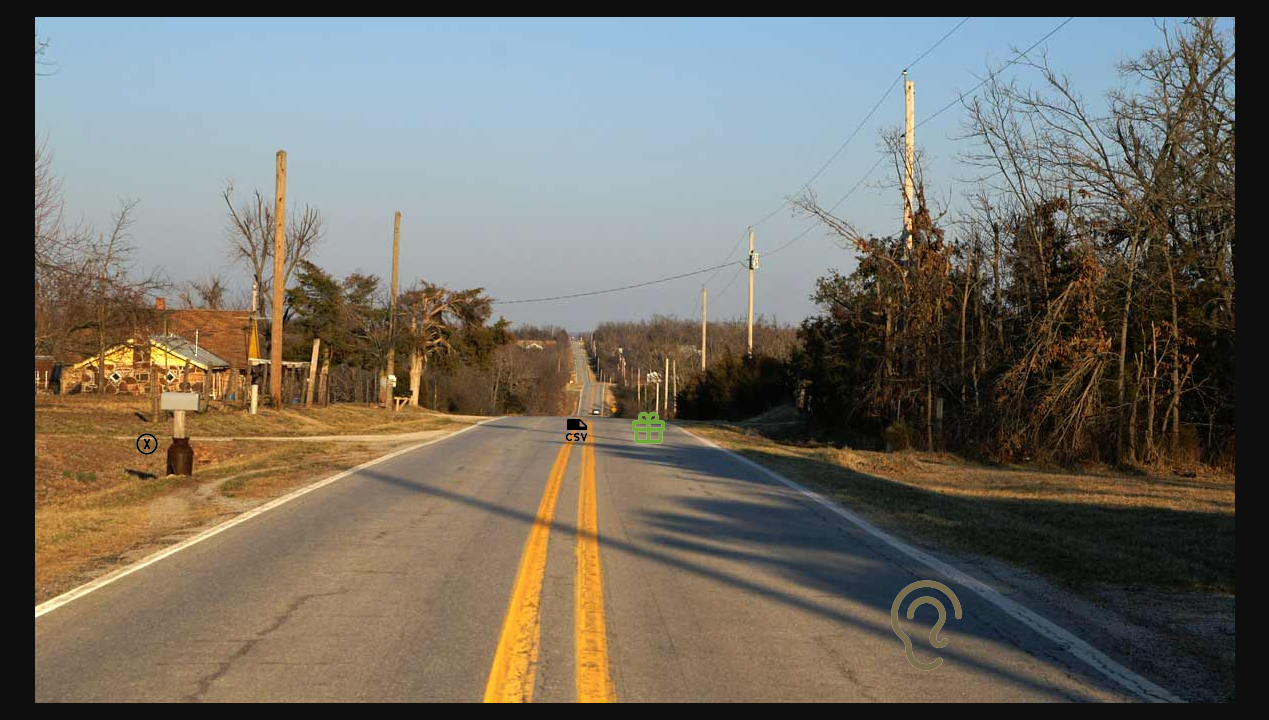  Describe the element at coordinates (147, 444) in the screenshot. I see `close or cancel an action` at that location.